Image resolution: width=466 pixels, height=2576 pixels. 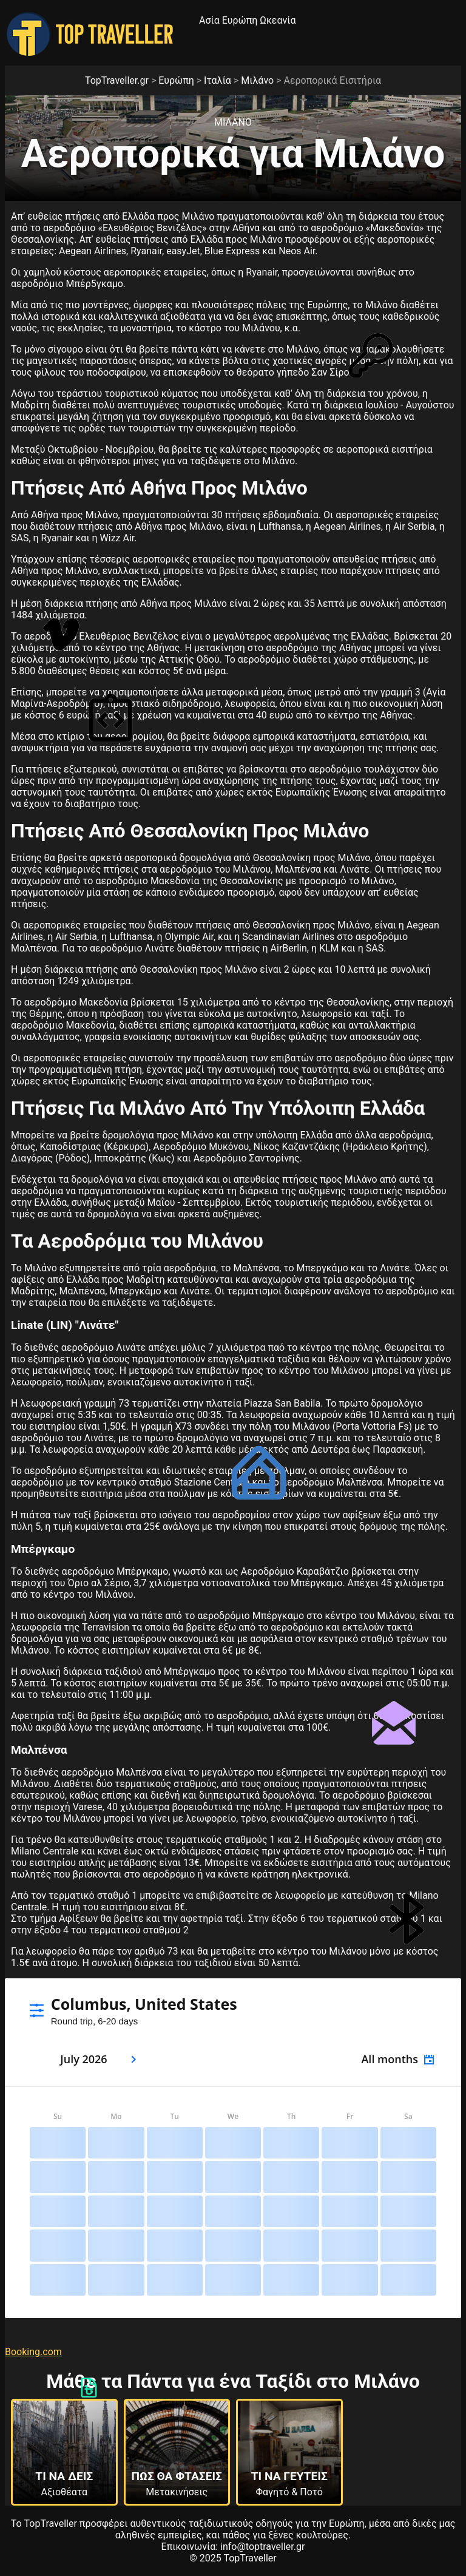 I want to click on apply italic formatting to selected text, so click(x=351, y=105).